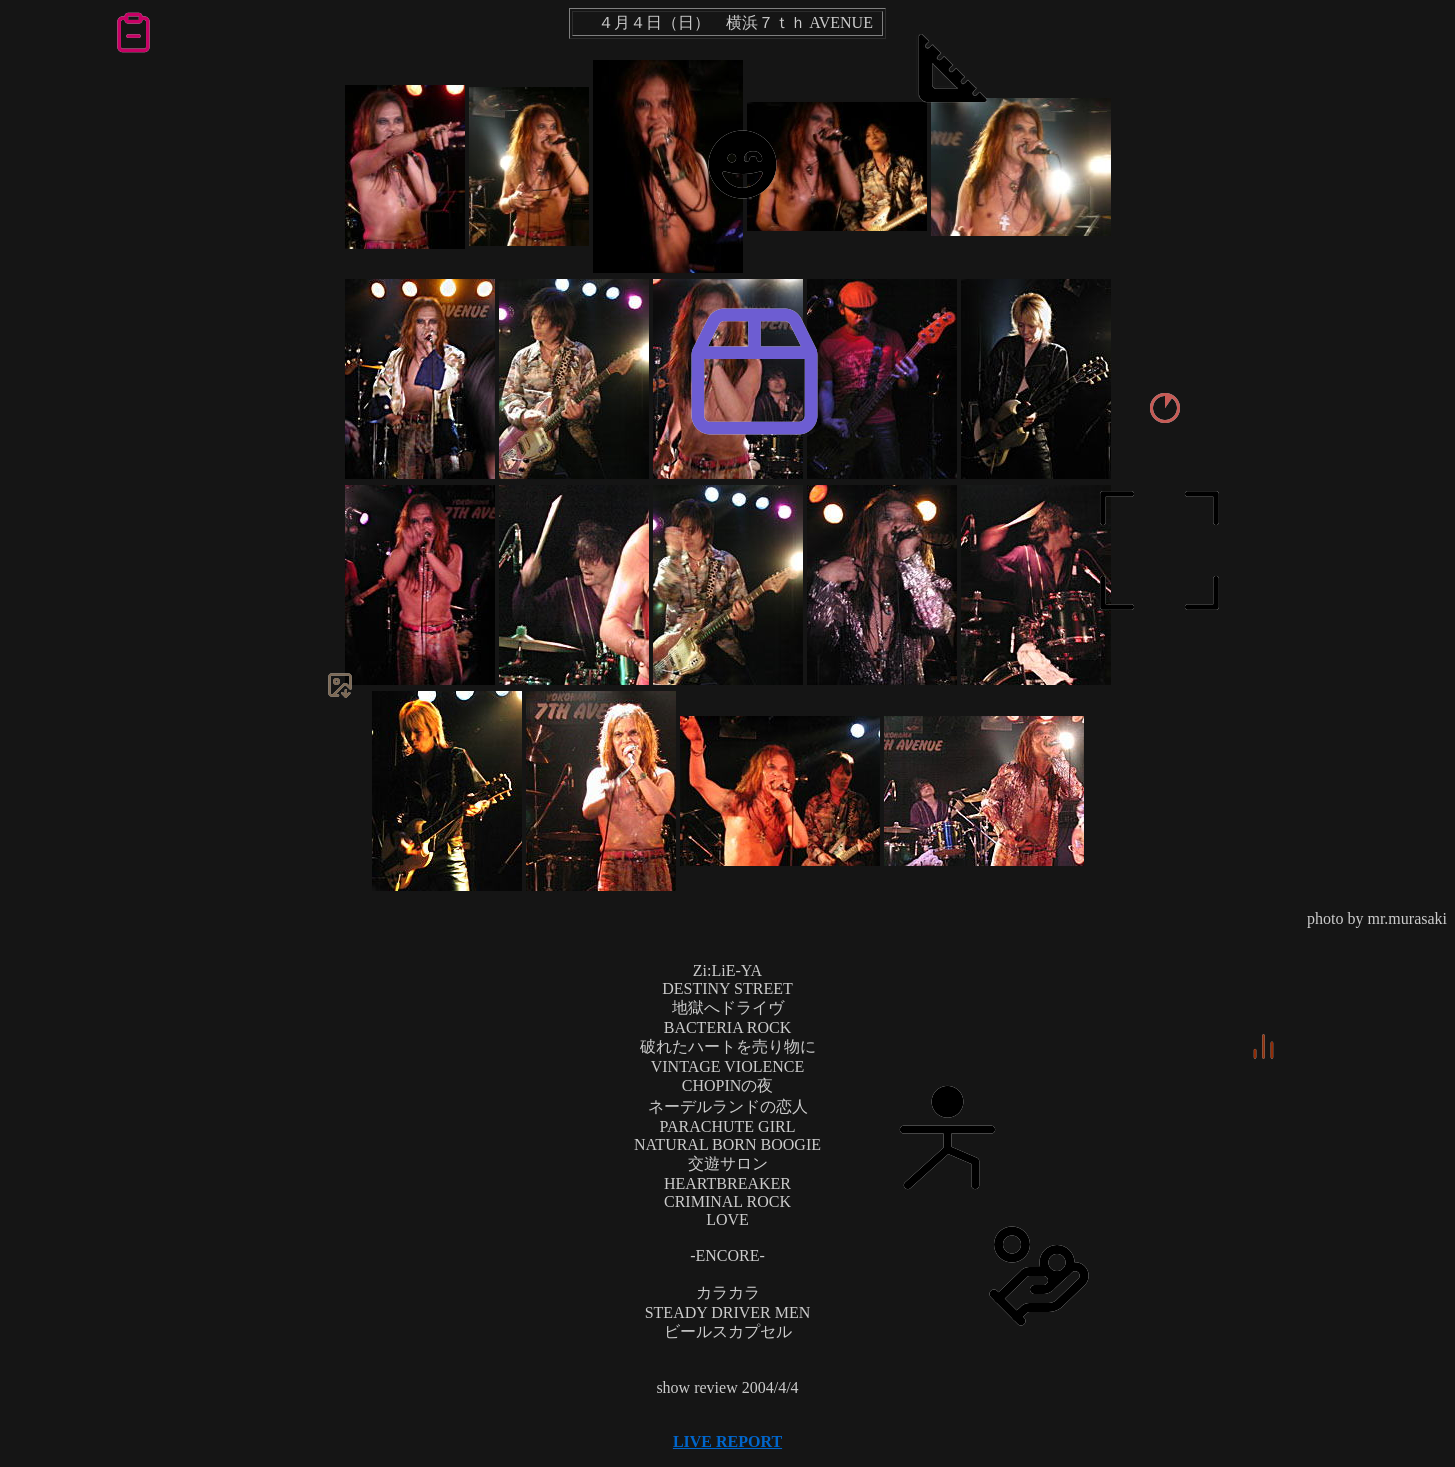 The height and width of the screenshot is (1467, 1455). I want to click on view package or shipment details, so click(754, 371).